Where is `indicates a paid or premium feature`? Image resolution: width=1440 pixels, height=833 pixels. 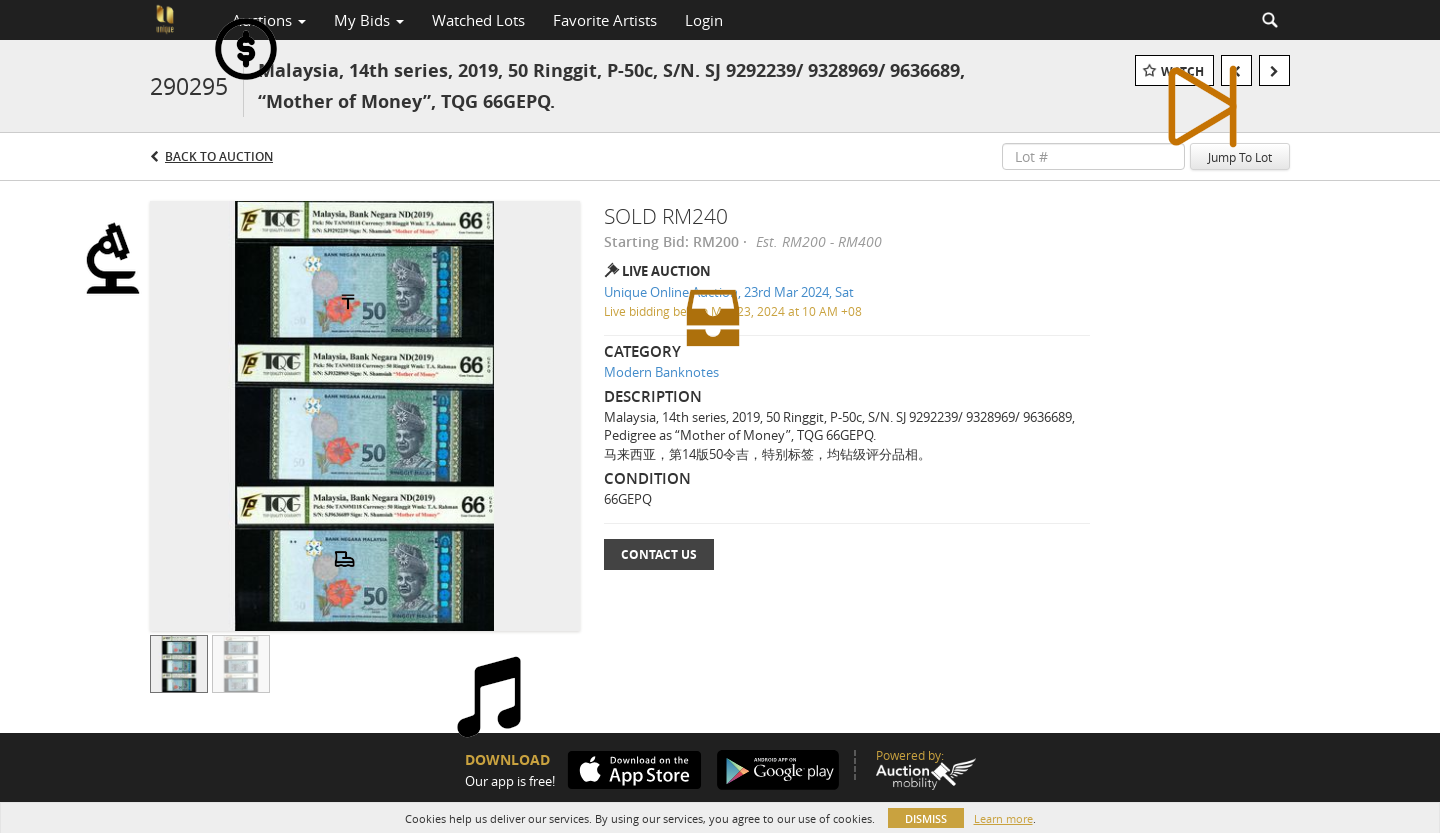
indicates a paid or premium feature is located at coordinates (246, 49).